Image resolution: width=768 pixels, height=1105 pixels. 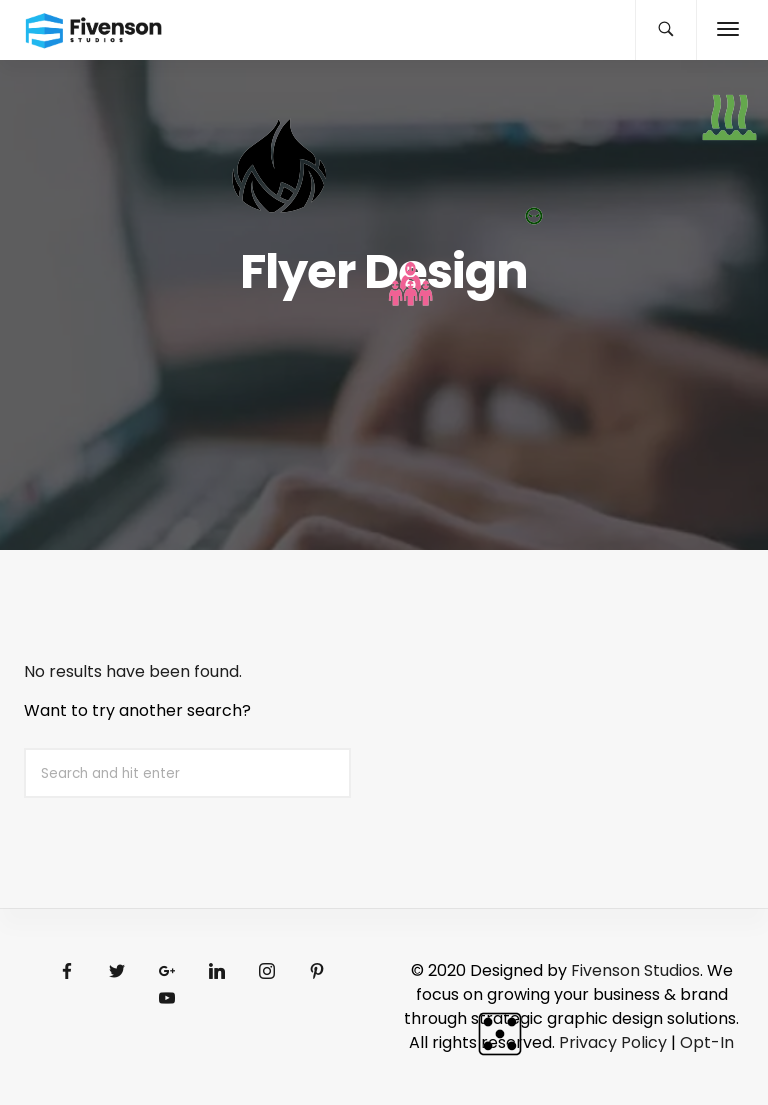 What do you see at coordinates (534, 216) in the screenshot?
I see `indicates overkill or excessive damage in gameplay` at bounding box center [534, 216].